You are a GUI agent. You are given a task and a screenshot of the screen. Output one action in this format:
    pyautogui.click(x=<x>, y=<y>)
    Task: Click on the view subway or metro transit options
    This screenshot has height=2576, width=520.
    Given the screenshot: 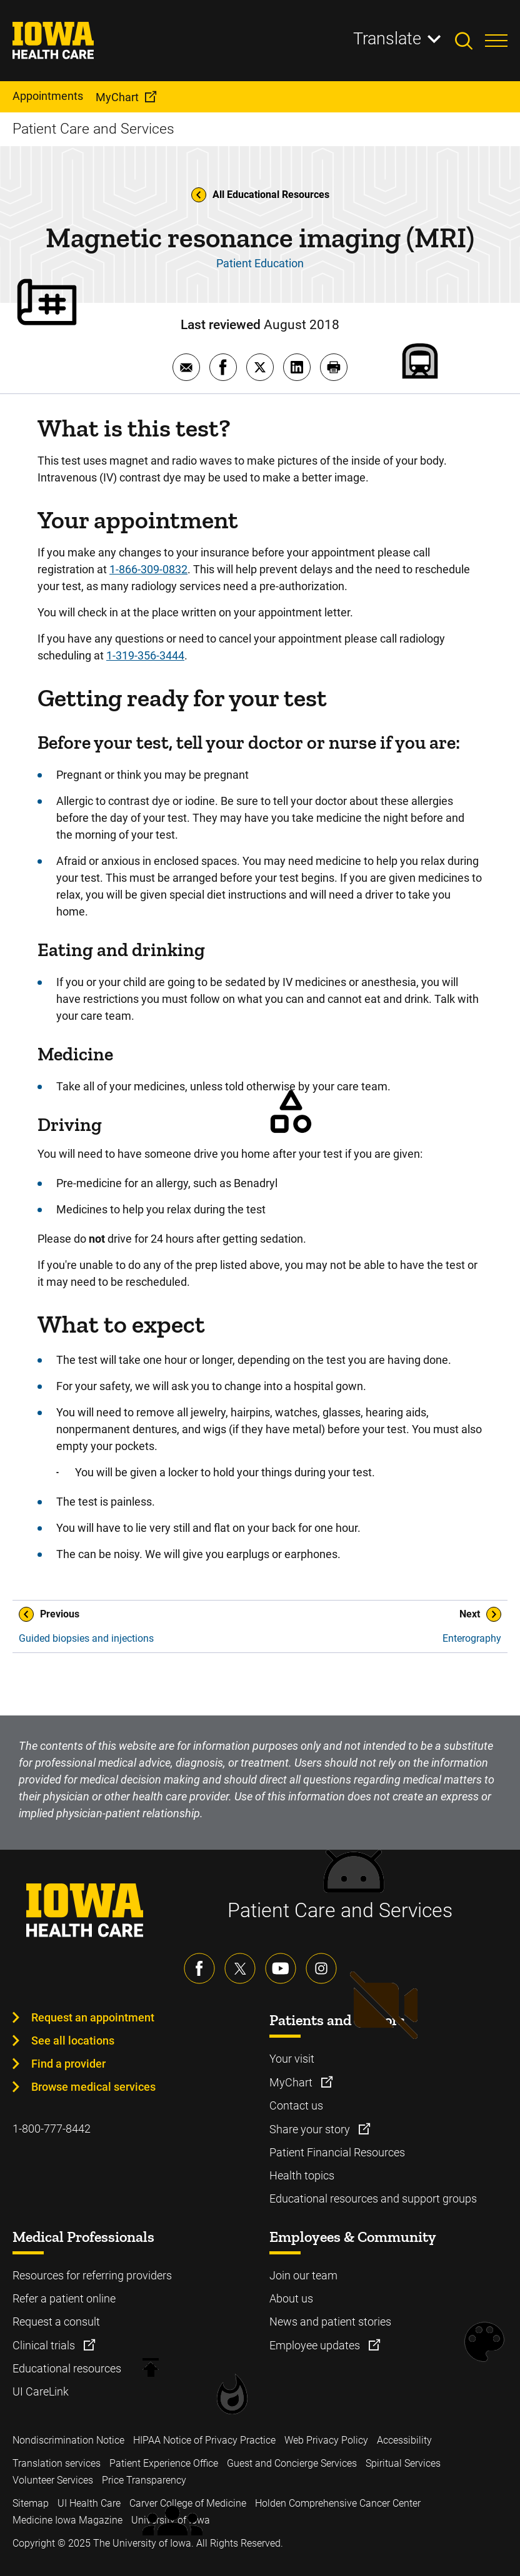 What is the action you would take?
    pyautogui.click(x=420, y=361)
    